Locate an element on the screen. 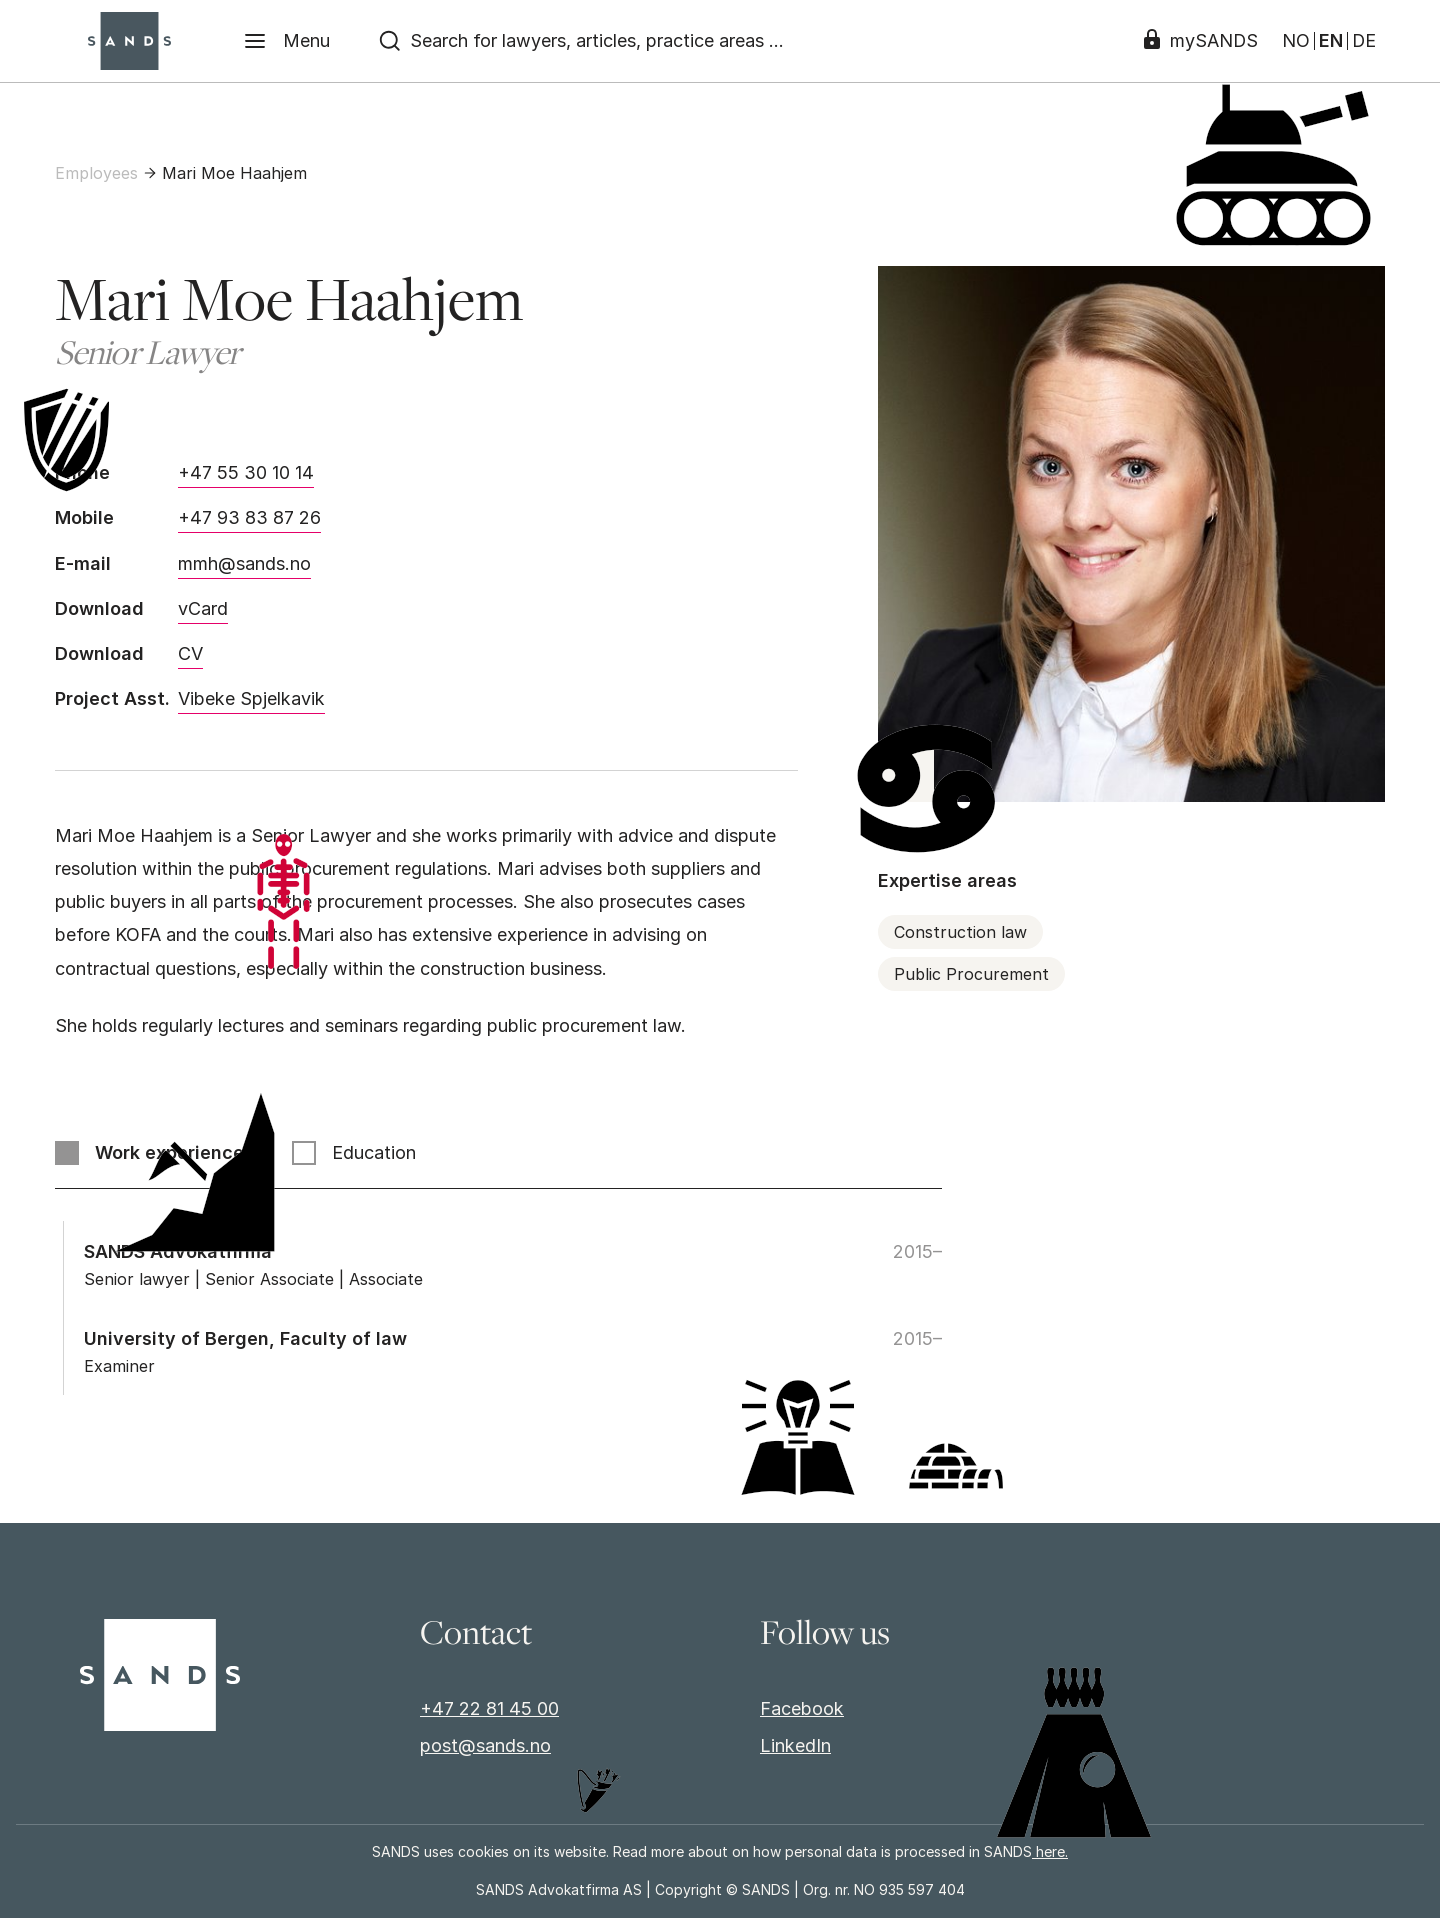  indicates disabled or inactive protection is located at coordinates (66, 439).